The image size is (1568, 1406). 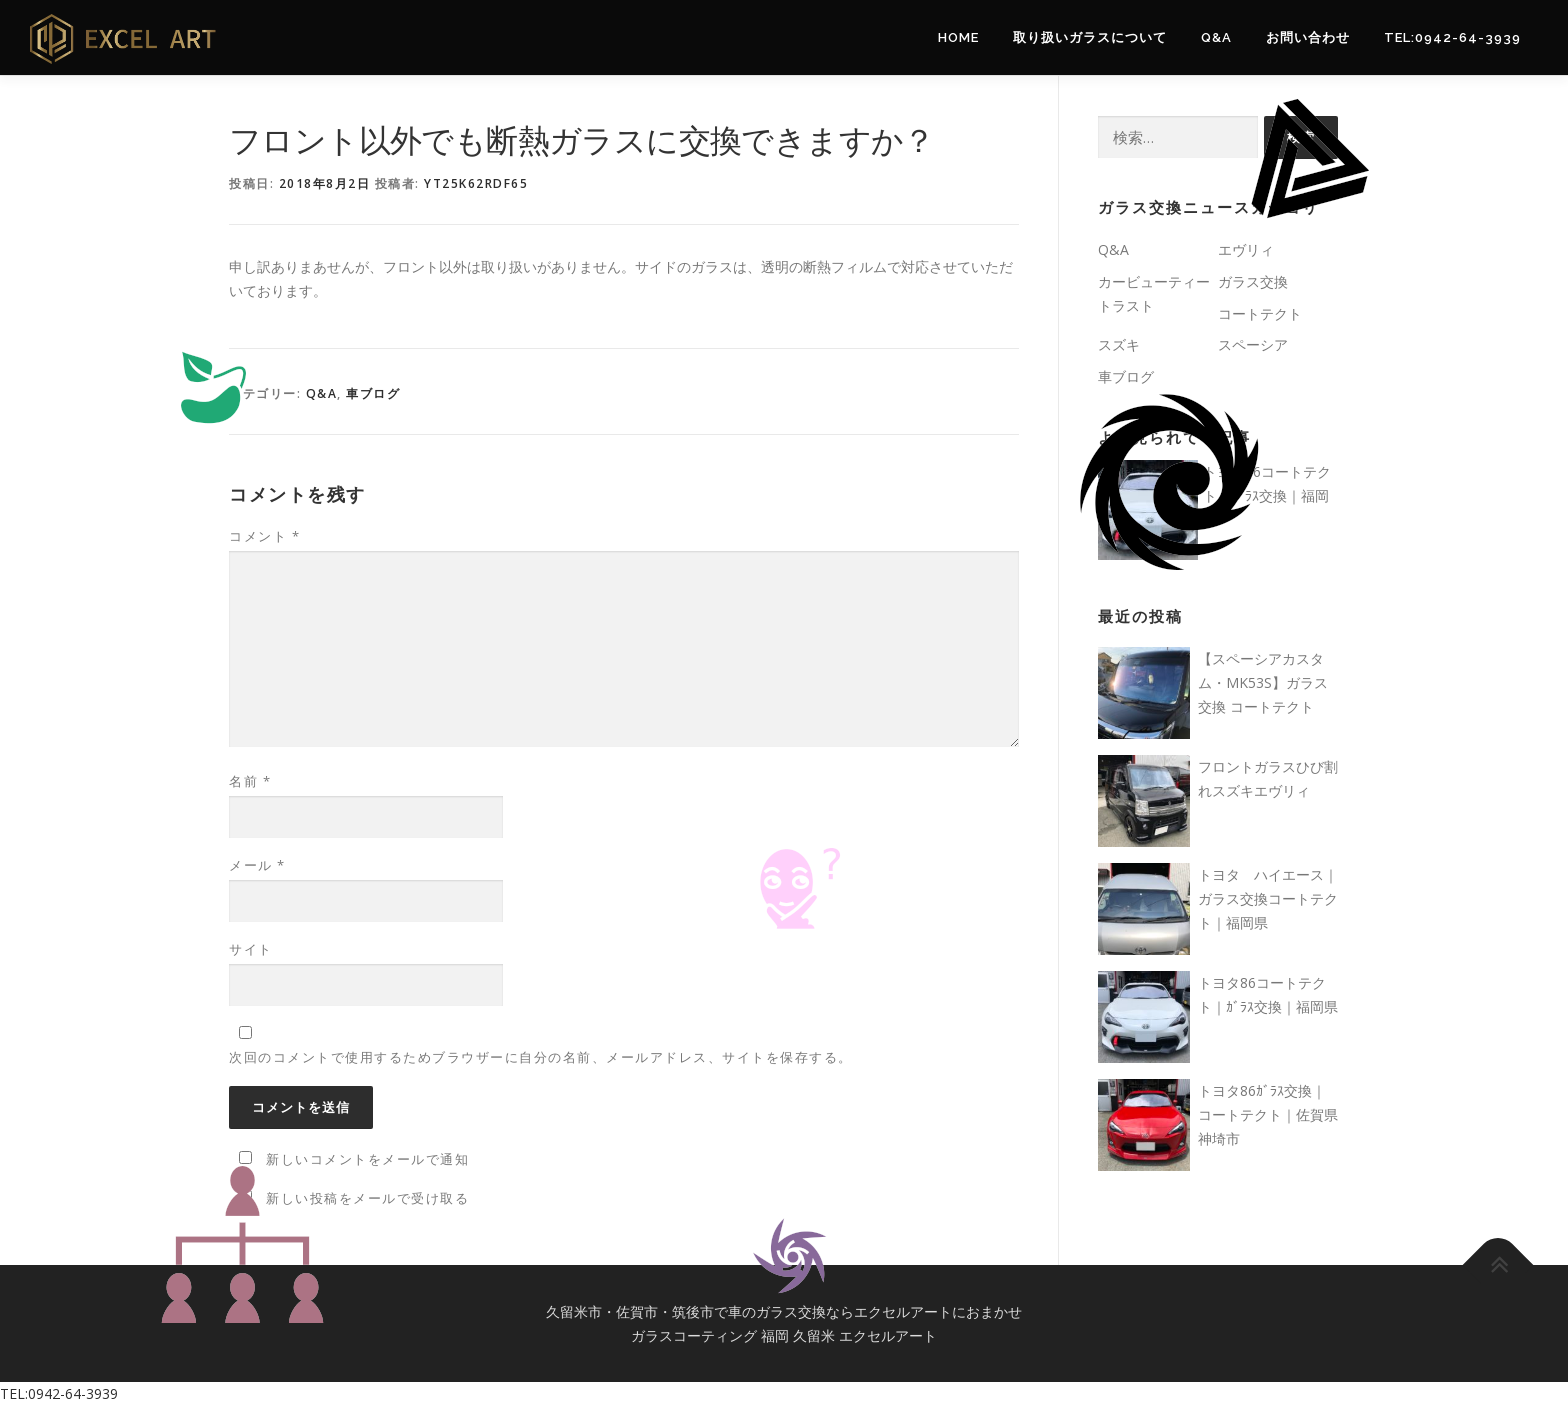 I want to click on view organizational hierarchy or team structure, so click(x=242, y=1244).